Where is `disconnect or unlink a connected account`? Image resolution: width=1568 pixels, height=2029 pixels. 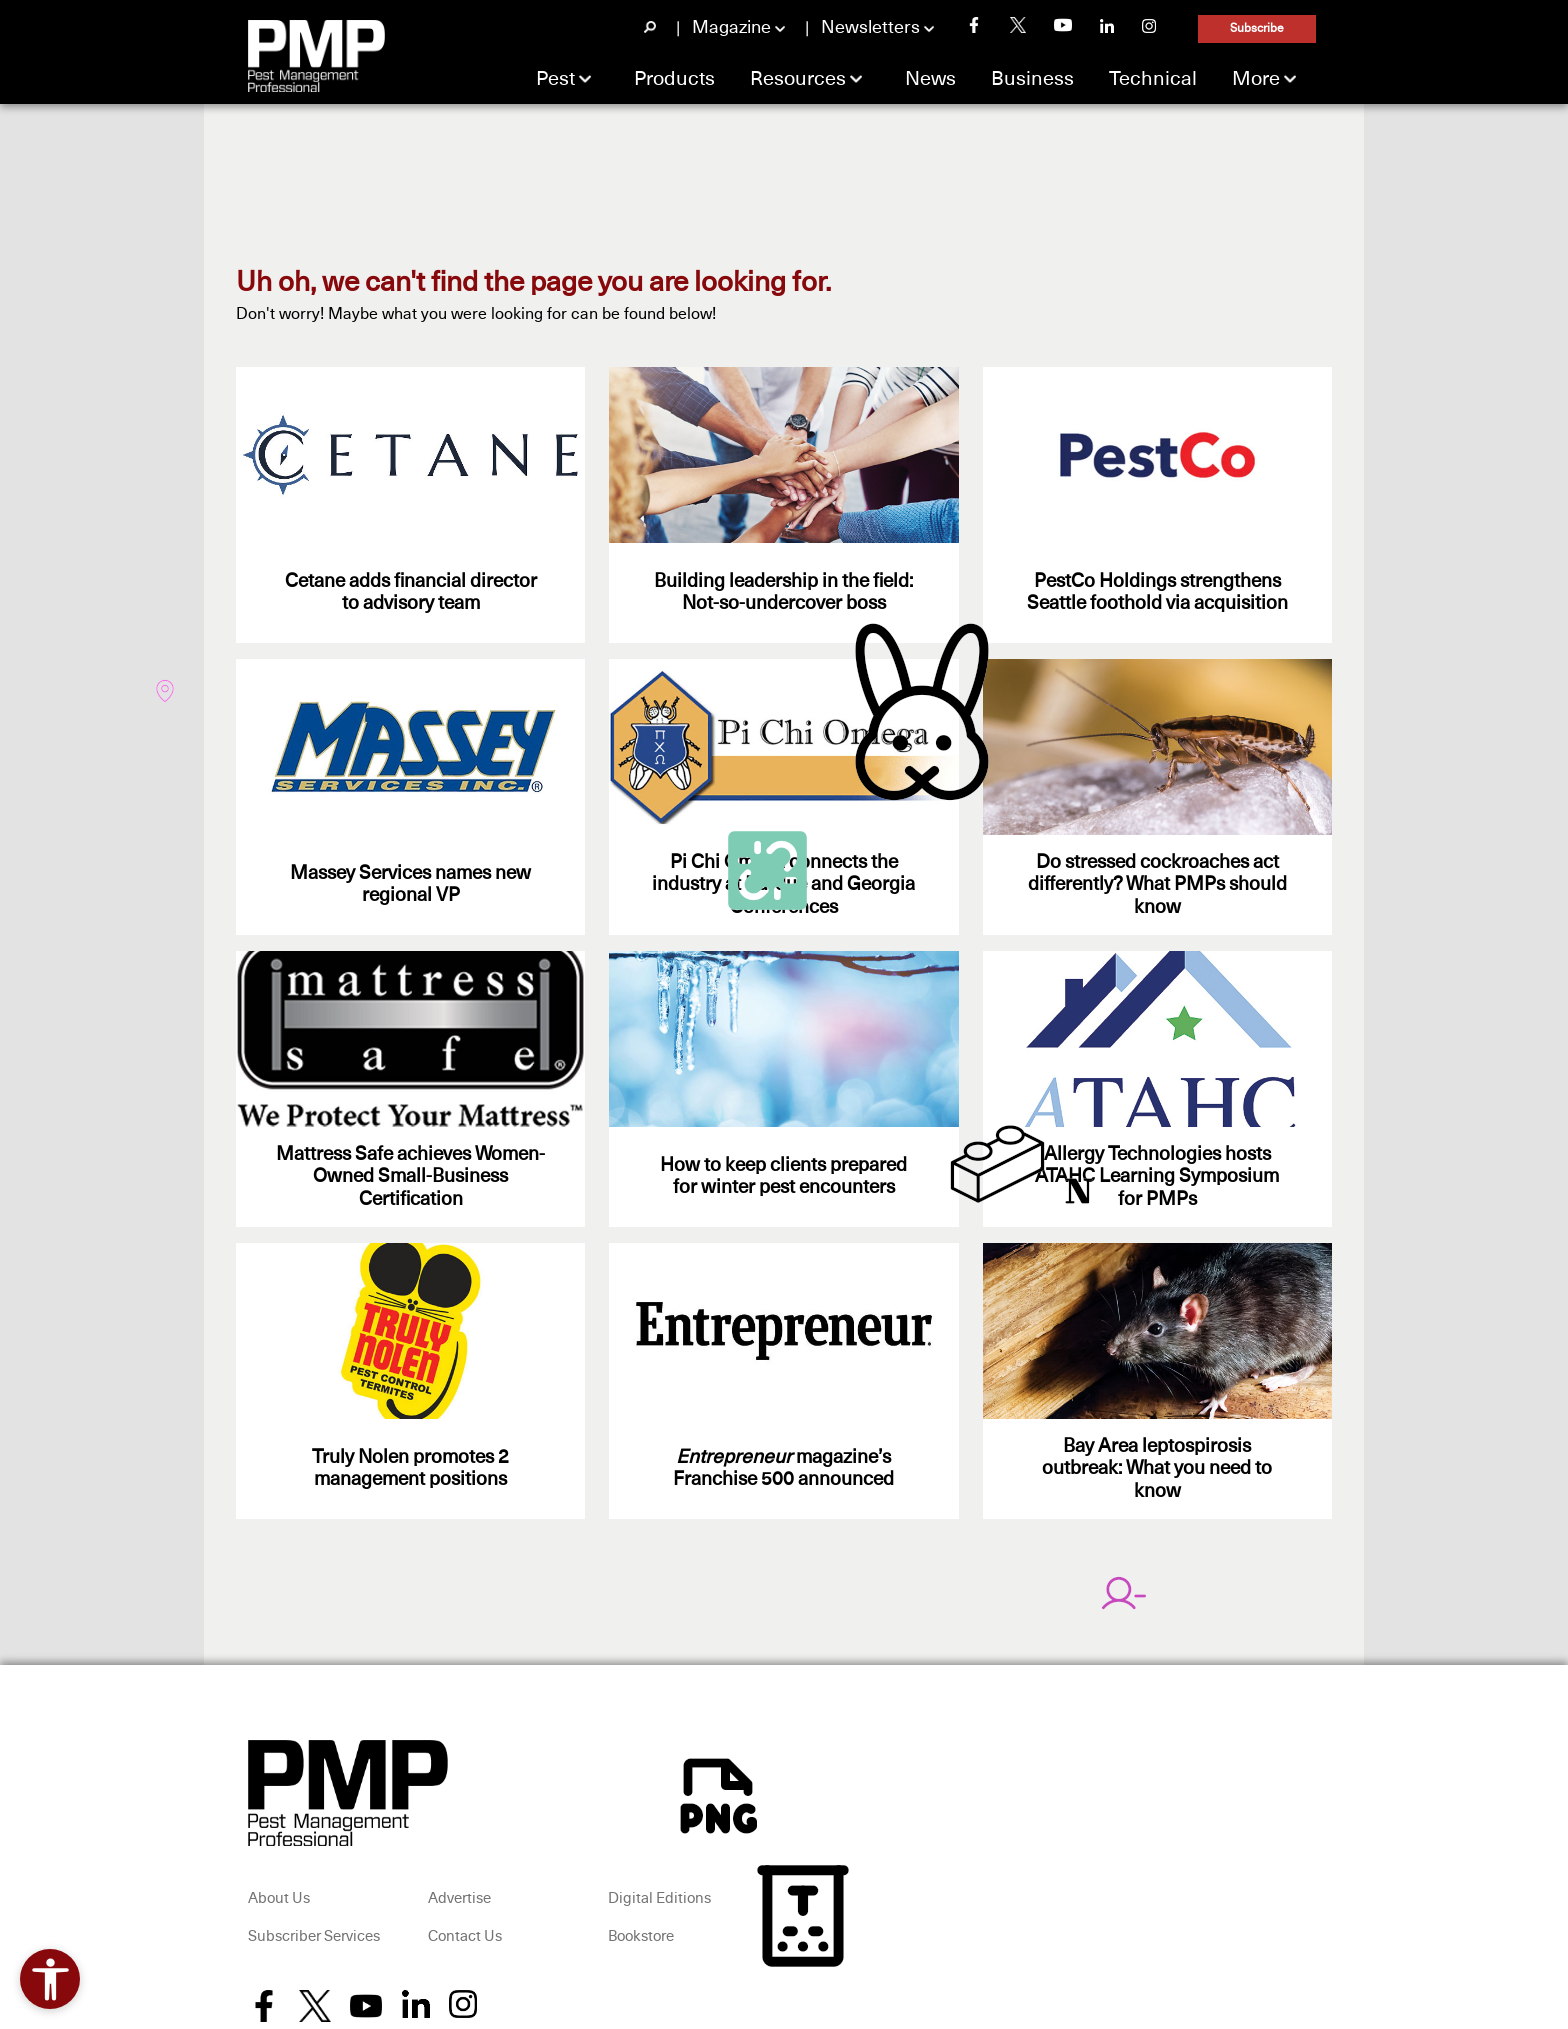 disconnect or unlink a connected account is located at coordinates (767, 870).